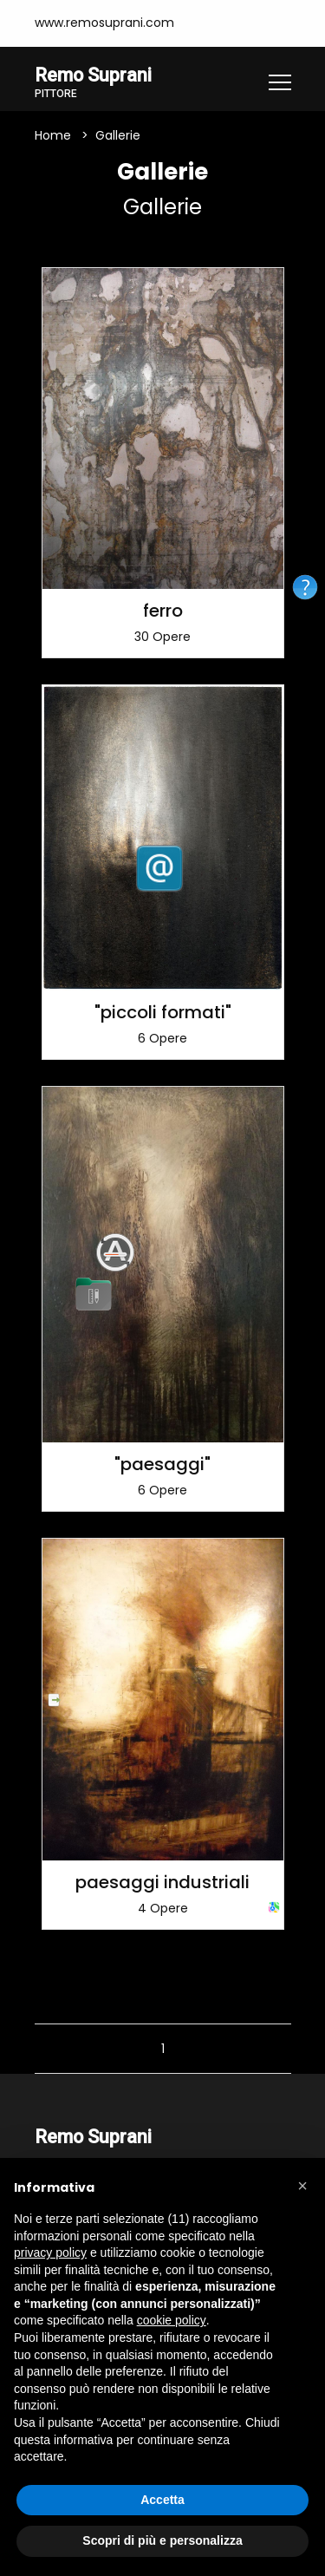 The width and height of the screenshot is (325, 2576). I want to click on access help documentation, so click(305, 587).